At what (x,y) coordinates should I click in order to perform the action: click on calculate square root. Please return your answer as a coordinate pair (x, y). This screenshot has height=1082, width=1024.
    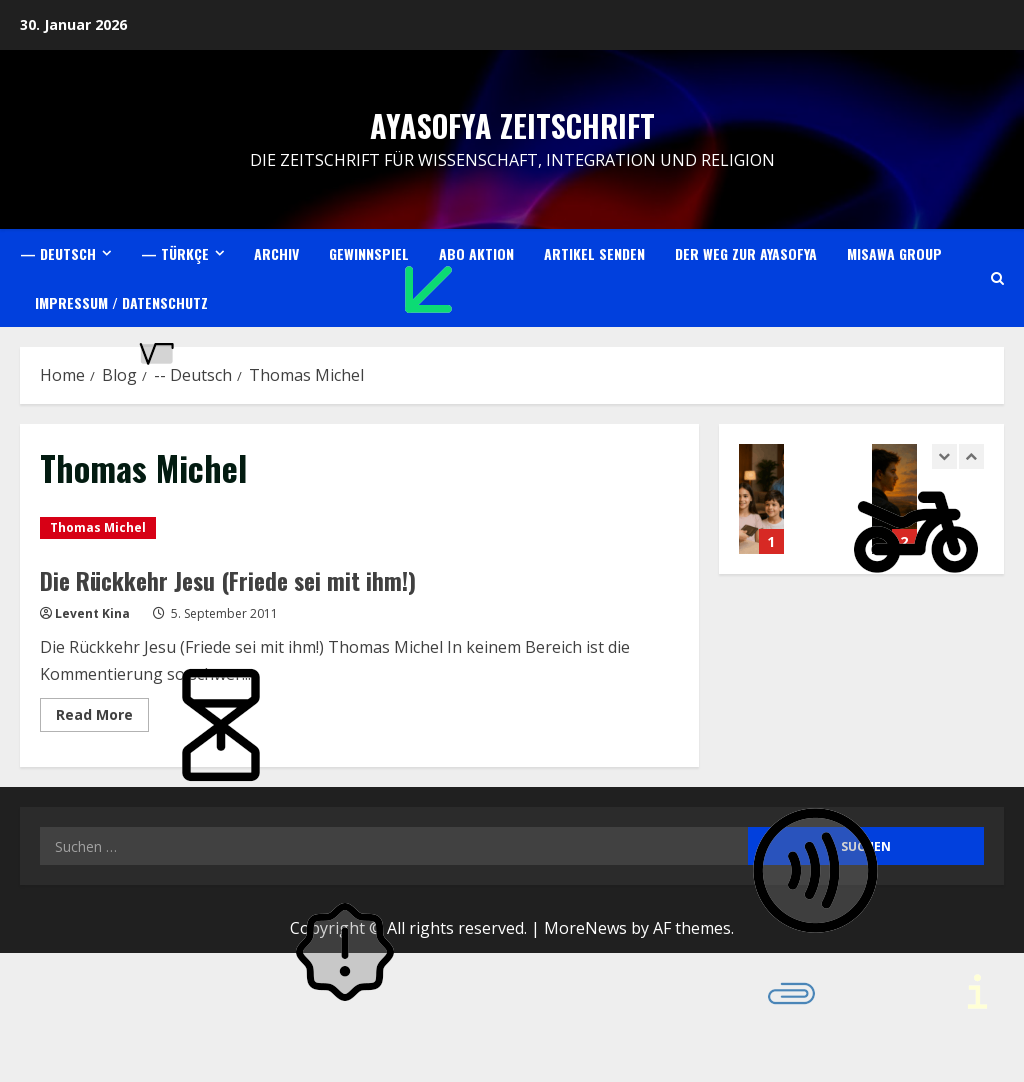
    Looking at the image, I should click on (155, 351).